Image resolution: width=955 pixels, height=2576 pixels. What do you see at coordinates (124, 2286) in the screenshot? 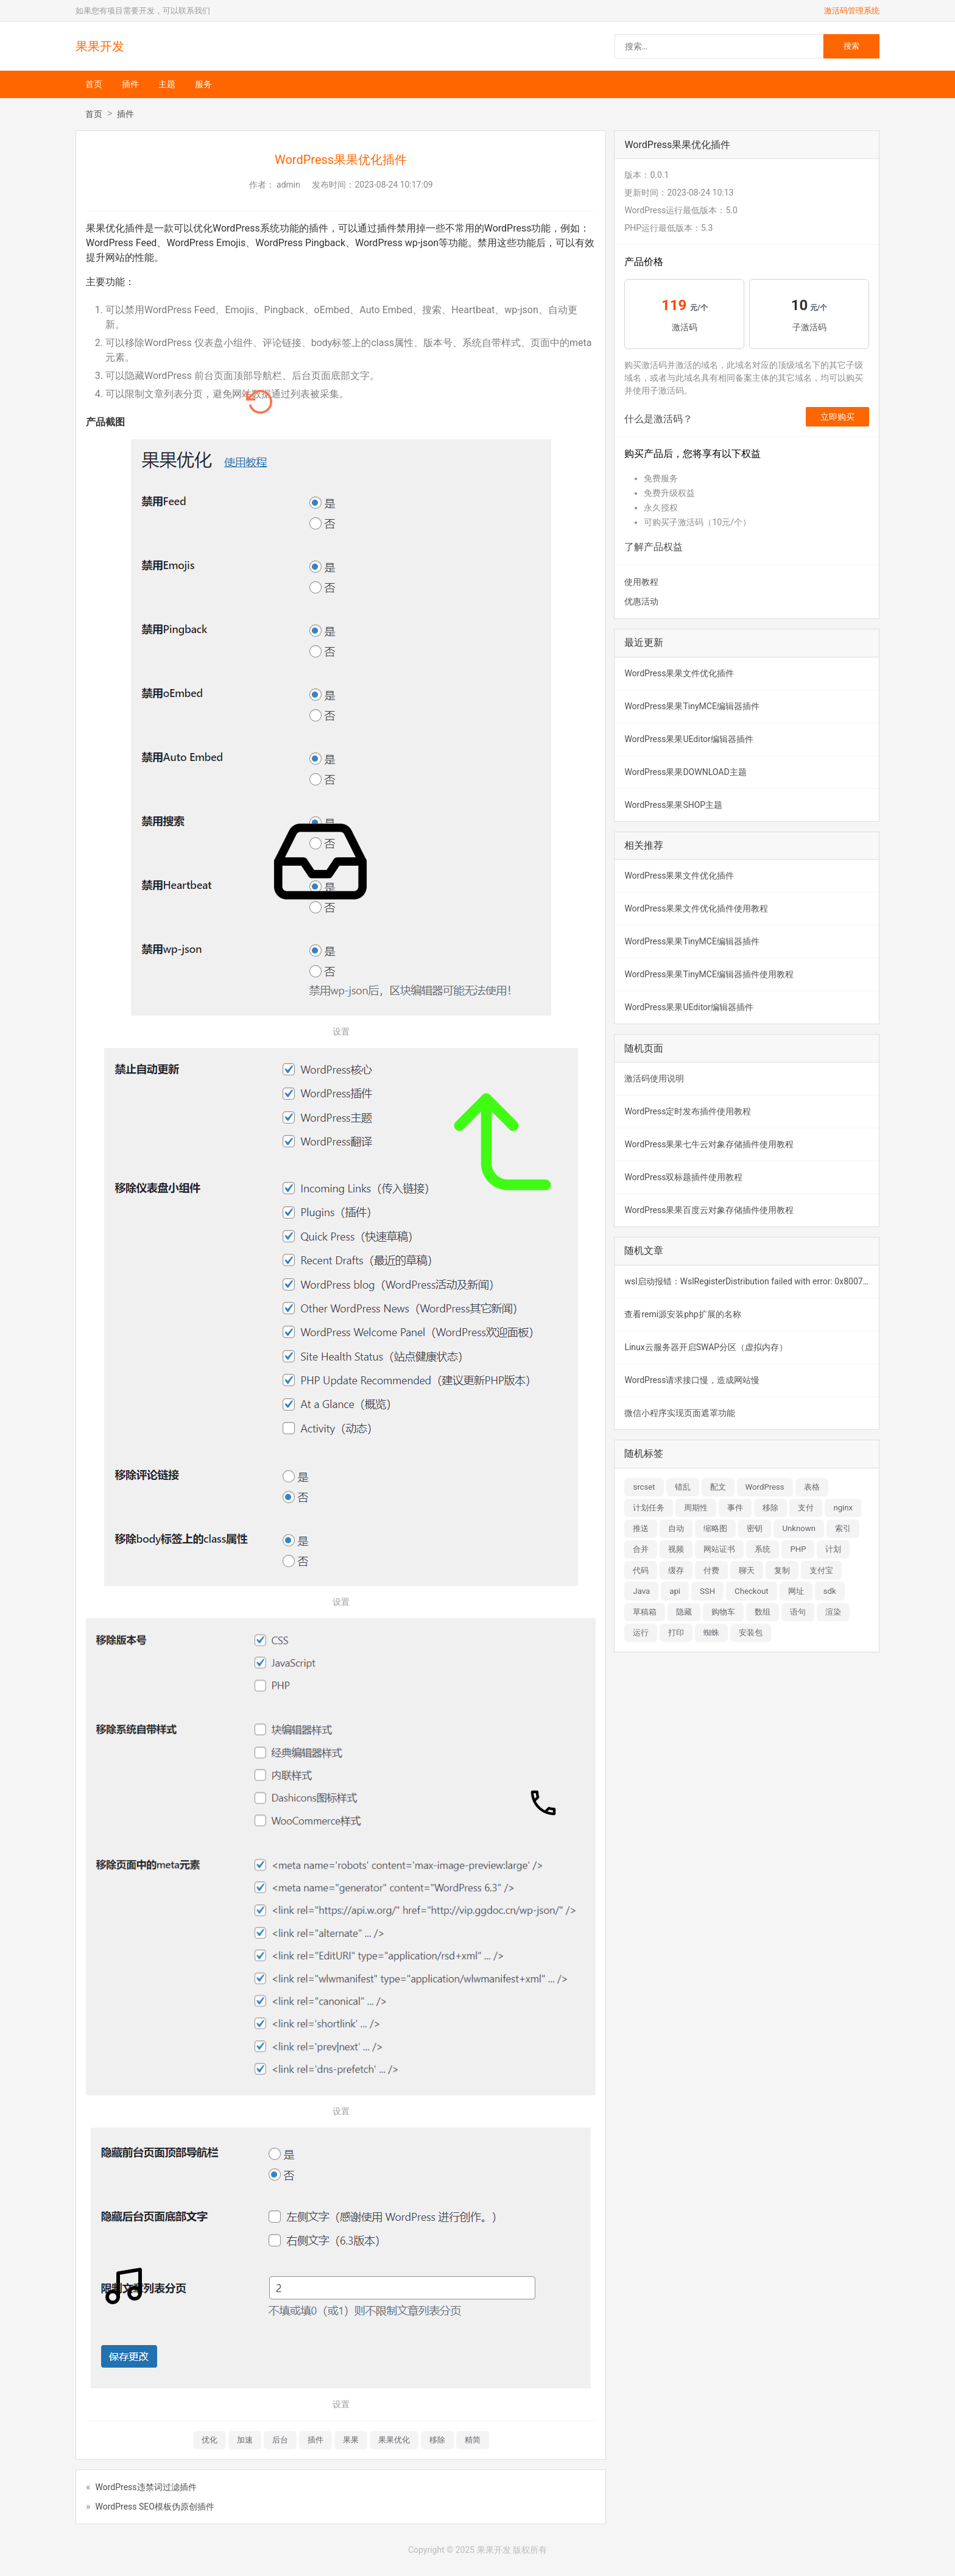
I see `access music library or player` at bounding box center [124, 2286].